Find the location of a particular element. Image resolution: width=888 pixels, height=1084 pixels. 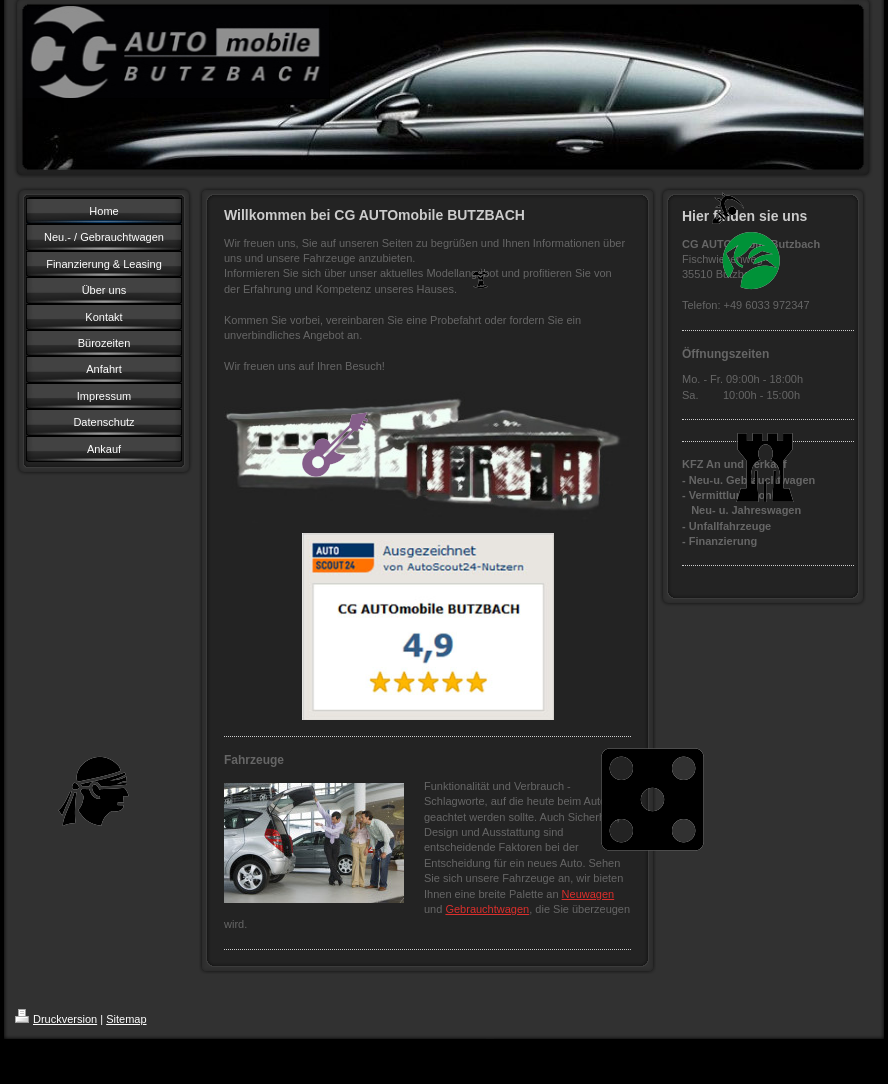

access defensive structures or fortifications is located at coordinates (764, 467).